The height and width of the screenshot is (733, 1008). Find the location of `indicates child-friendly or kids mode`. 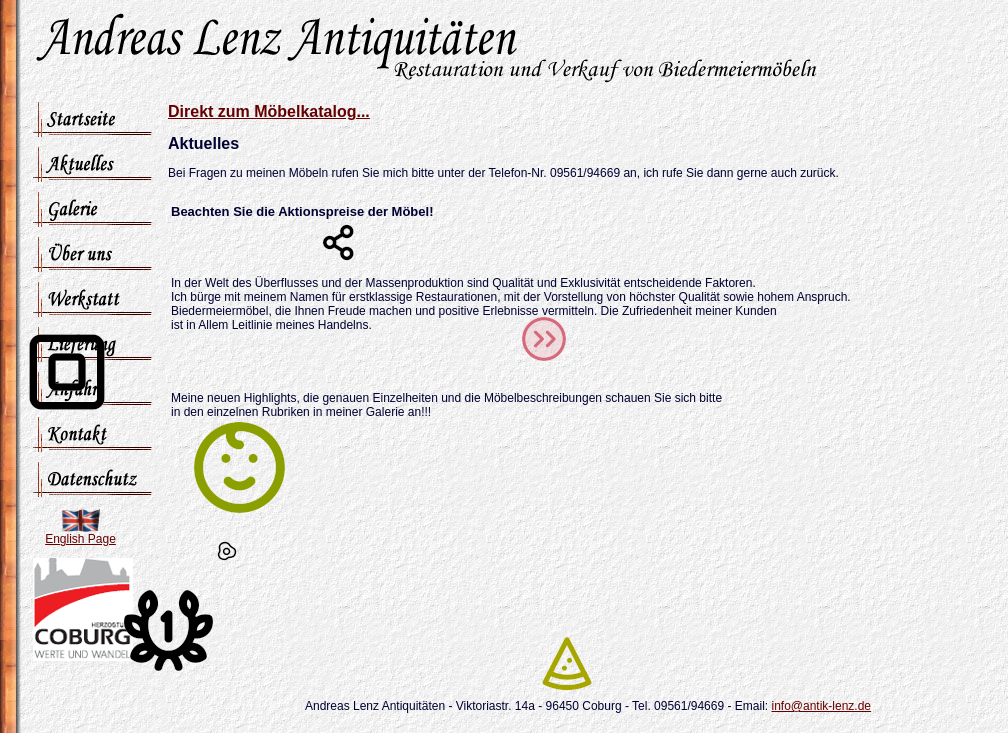

indicates child-friendly or kids mode is located at coordinates (239, 467).